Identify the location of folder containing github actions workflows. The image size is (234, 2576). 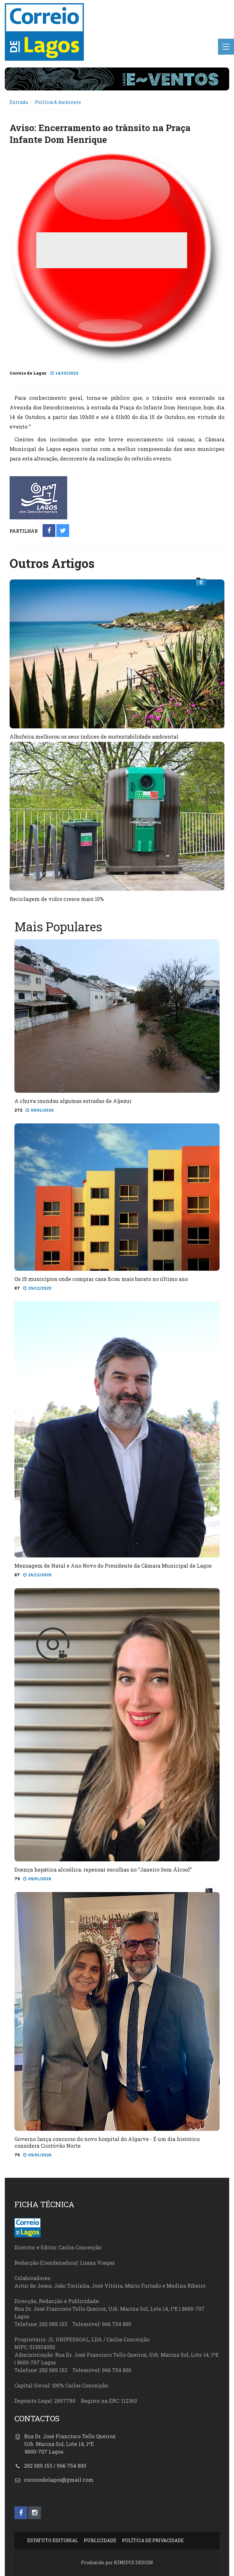
(209, 1890).